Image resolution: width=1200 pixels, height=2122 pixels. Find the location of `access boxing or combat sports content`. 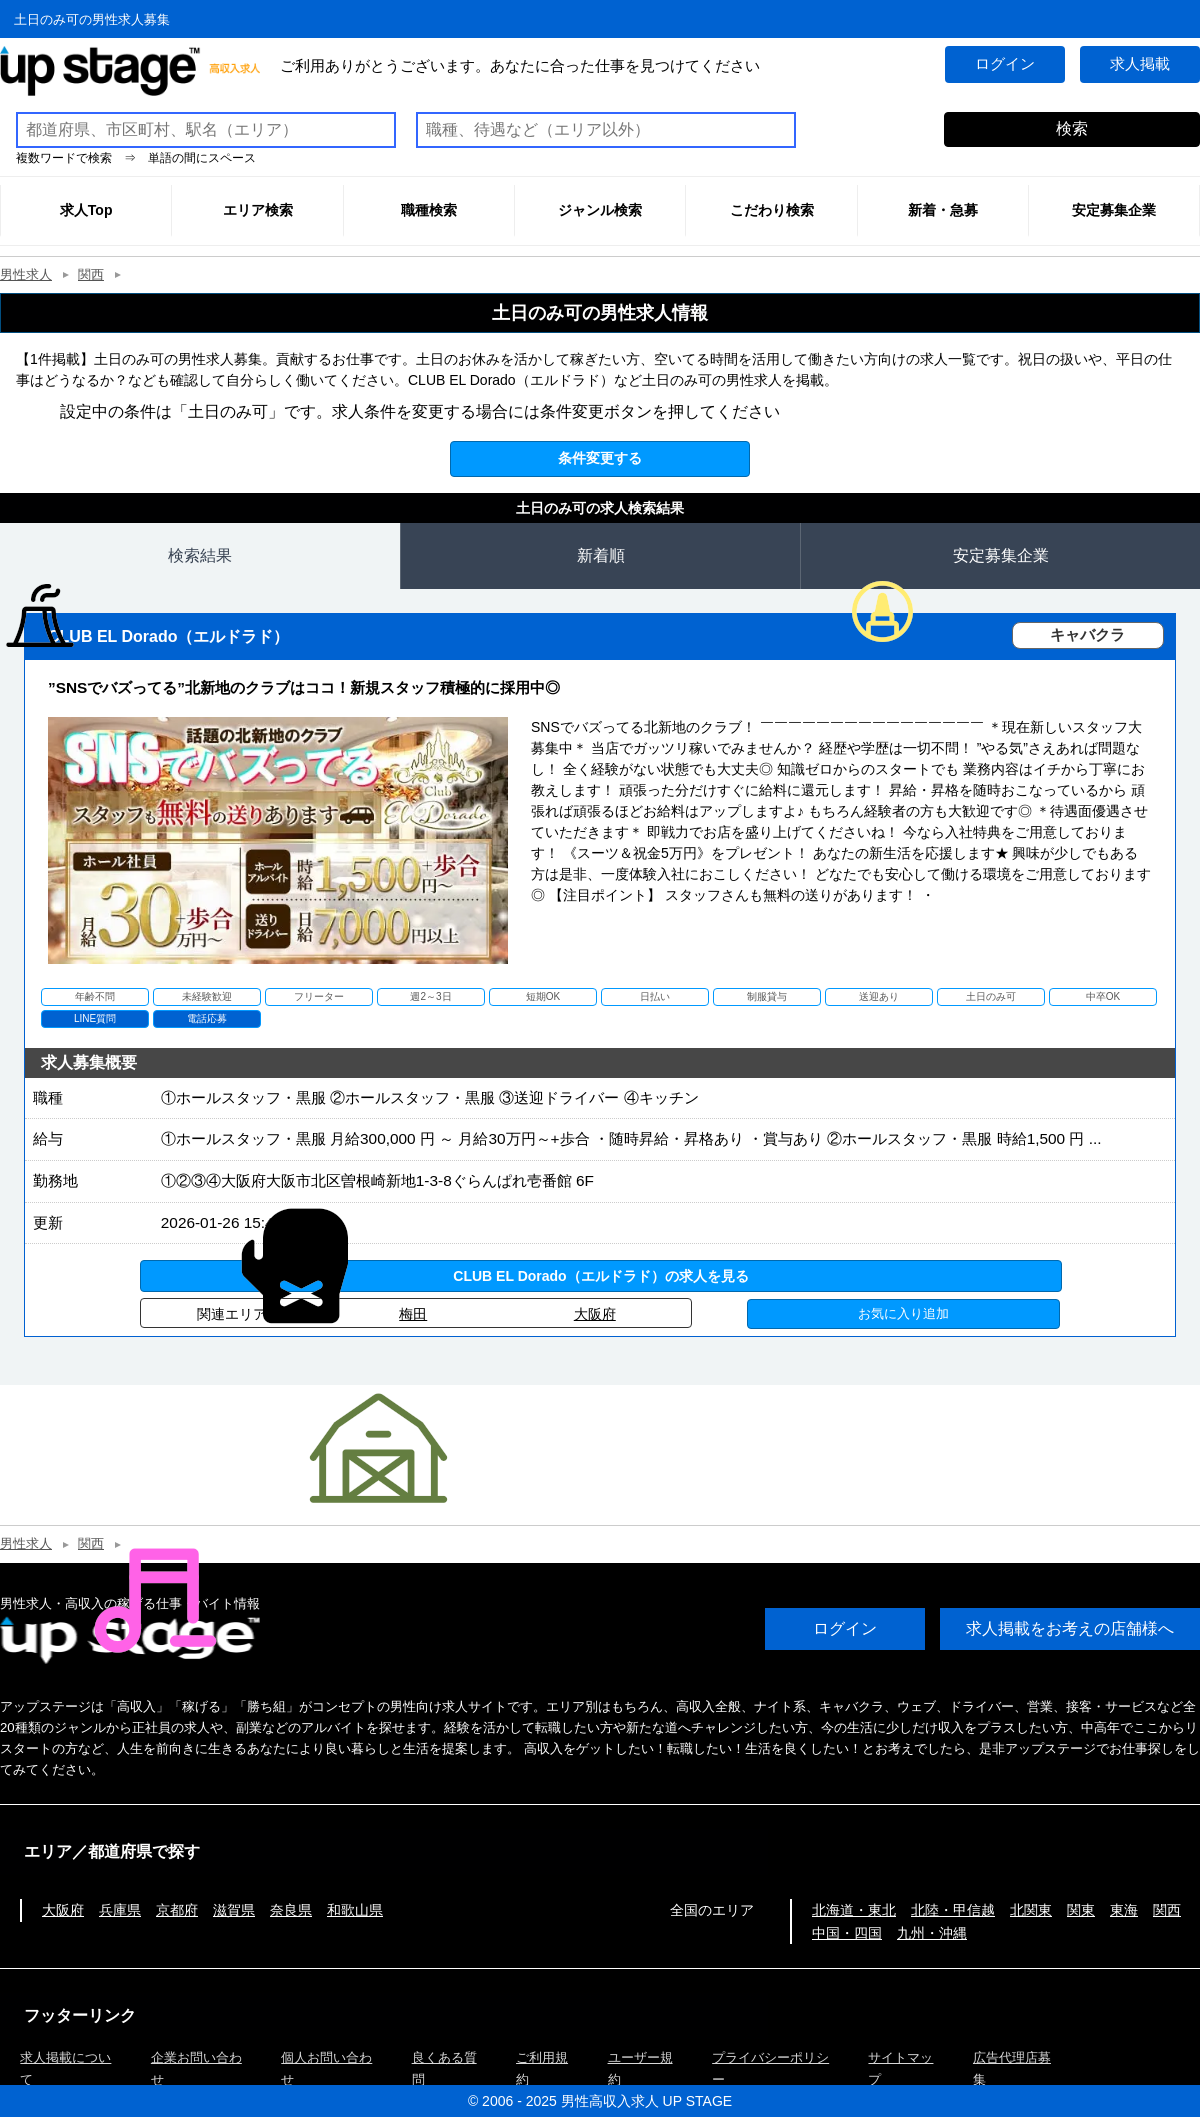

access boxing or combat sports content is located at coordinates (297, 1268).